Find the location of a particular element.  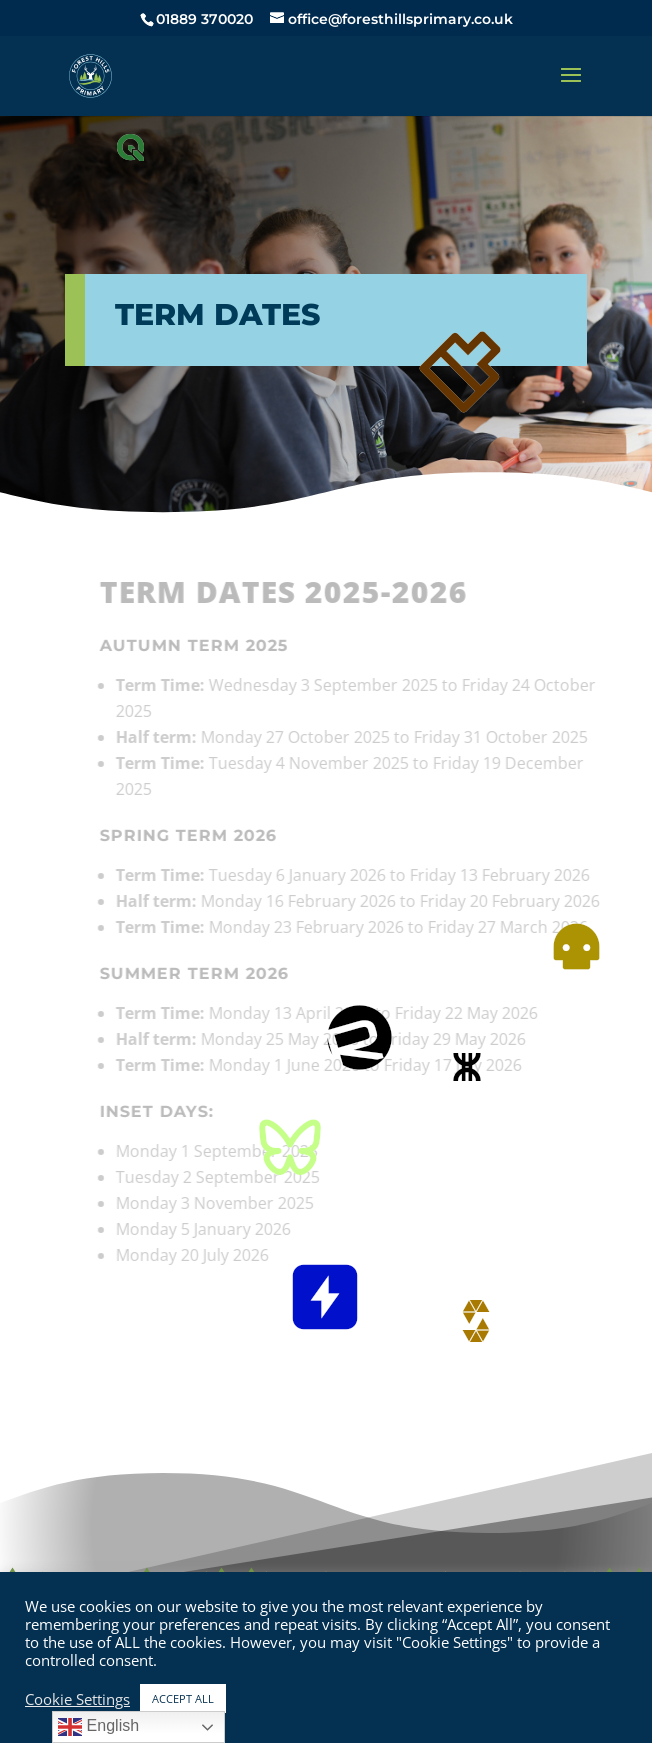

open the Bluesky app is located at coordinates (290, 1146).